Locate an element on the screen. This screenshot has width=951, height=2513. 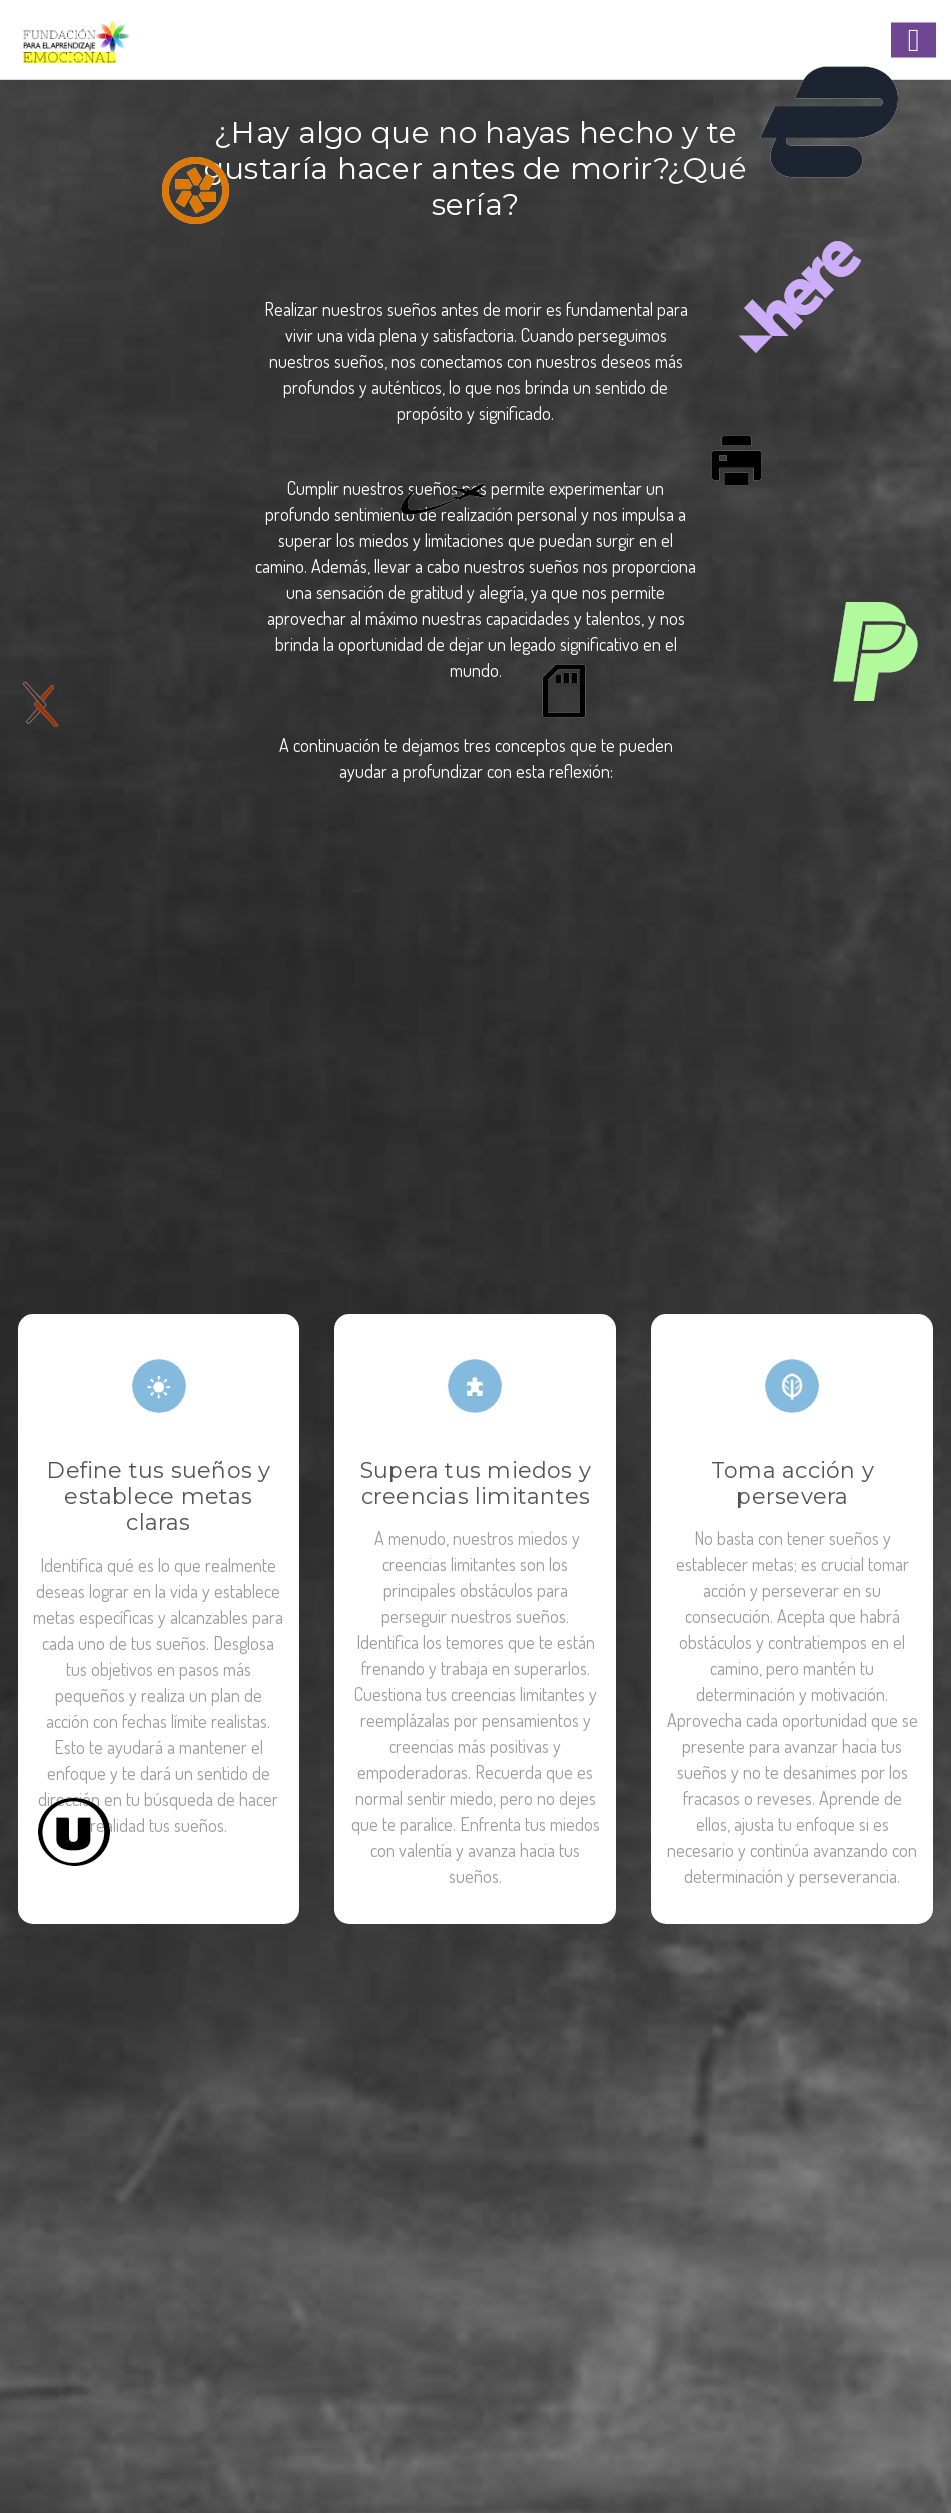
open Pivotal Tracker app is located at coordinates (195, 190).